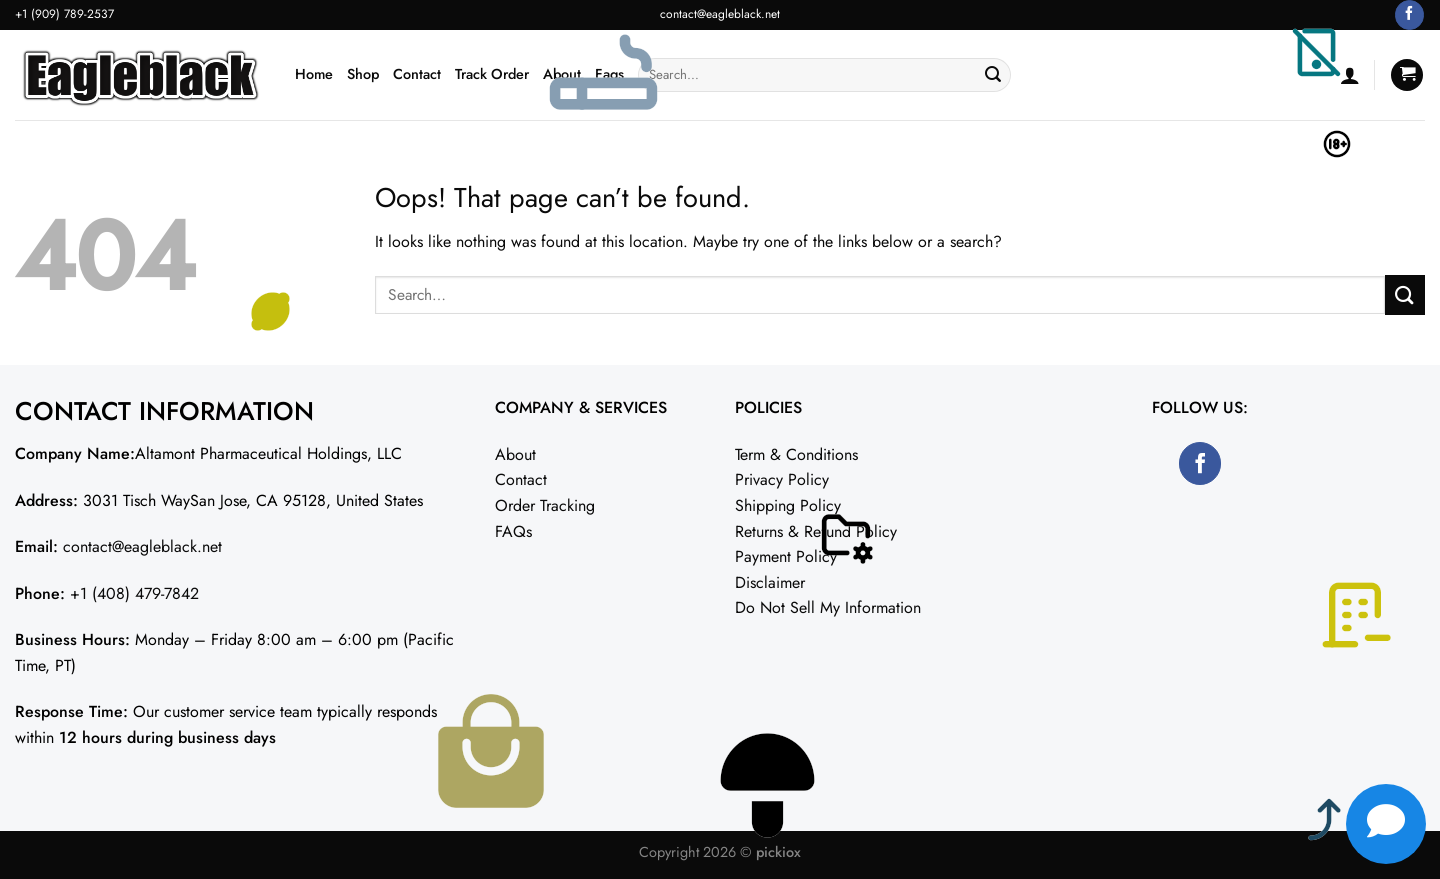 This screenshot has height=879, width=1440. Describe the element at coordinates (270, 311) in the screenshot. I see `indicates citrus or lemon flavor` at that location.